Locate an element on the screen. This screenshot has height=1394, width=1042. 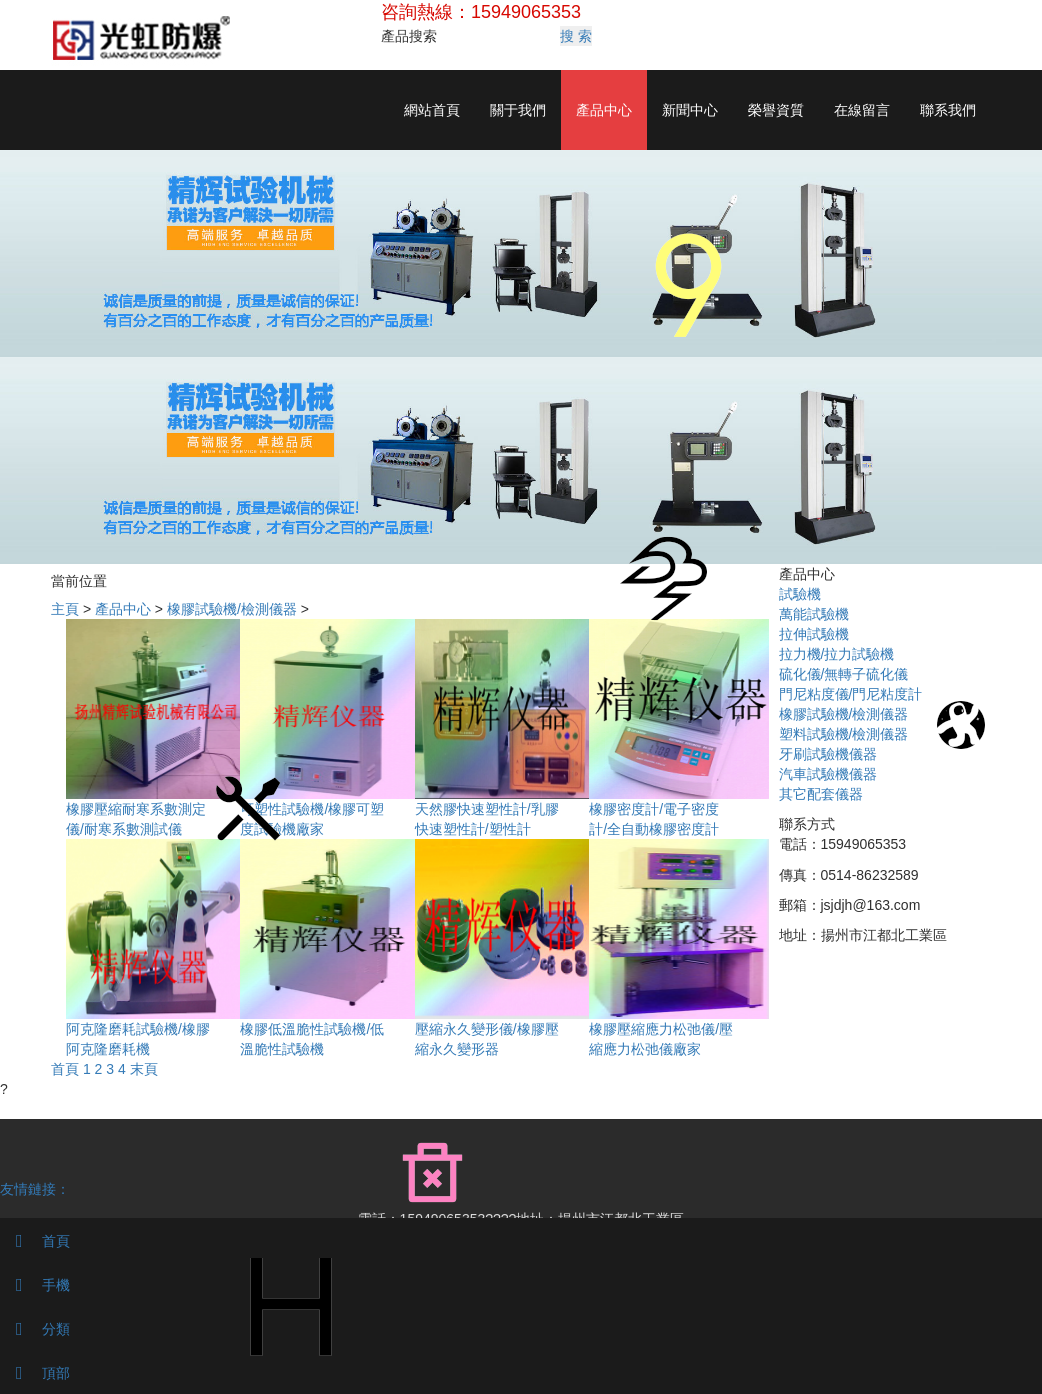
open the Odysee app is located at coordinates (961, 725).